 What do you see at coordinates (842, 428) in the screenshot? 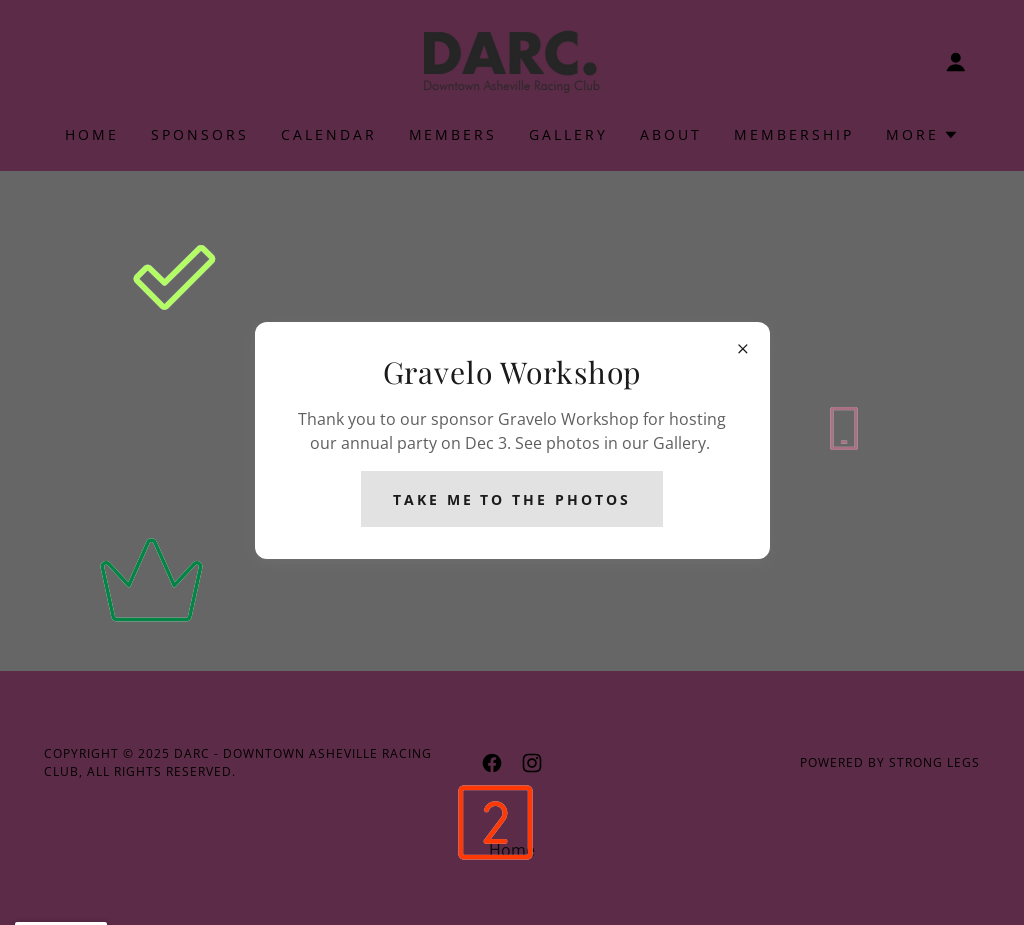
I see `indicates mobile device or smartphone` at bounding box center [842, 428].